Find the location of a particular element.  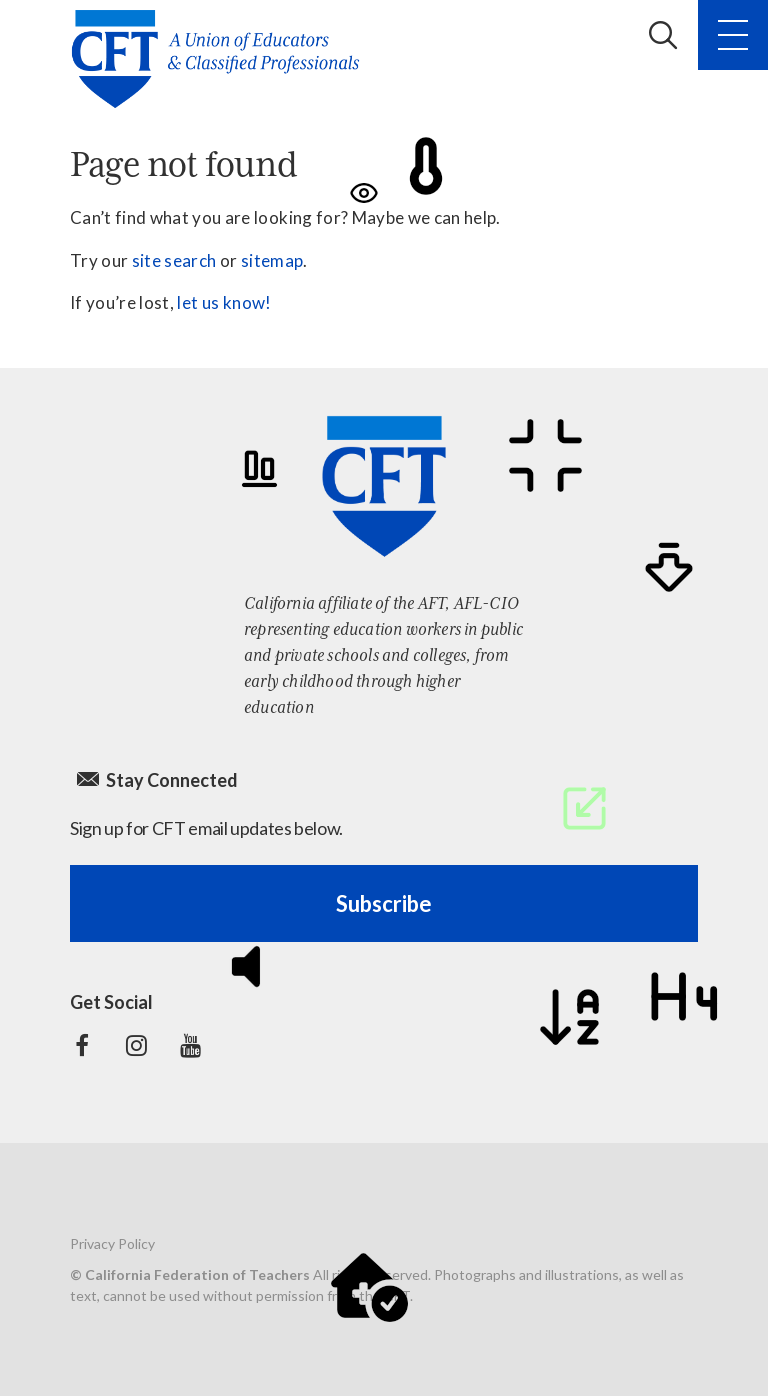

format text as heading level 4 is located at coordinates (682, 996).